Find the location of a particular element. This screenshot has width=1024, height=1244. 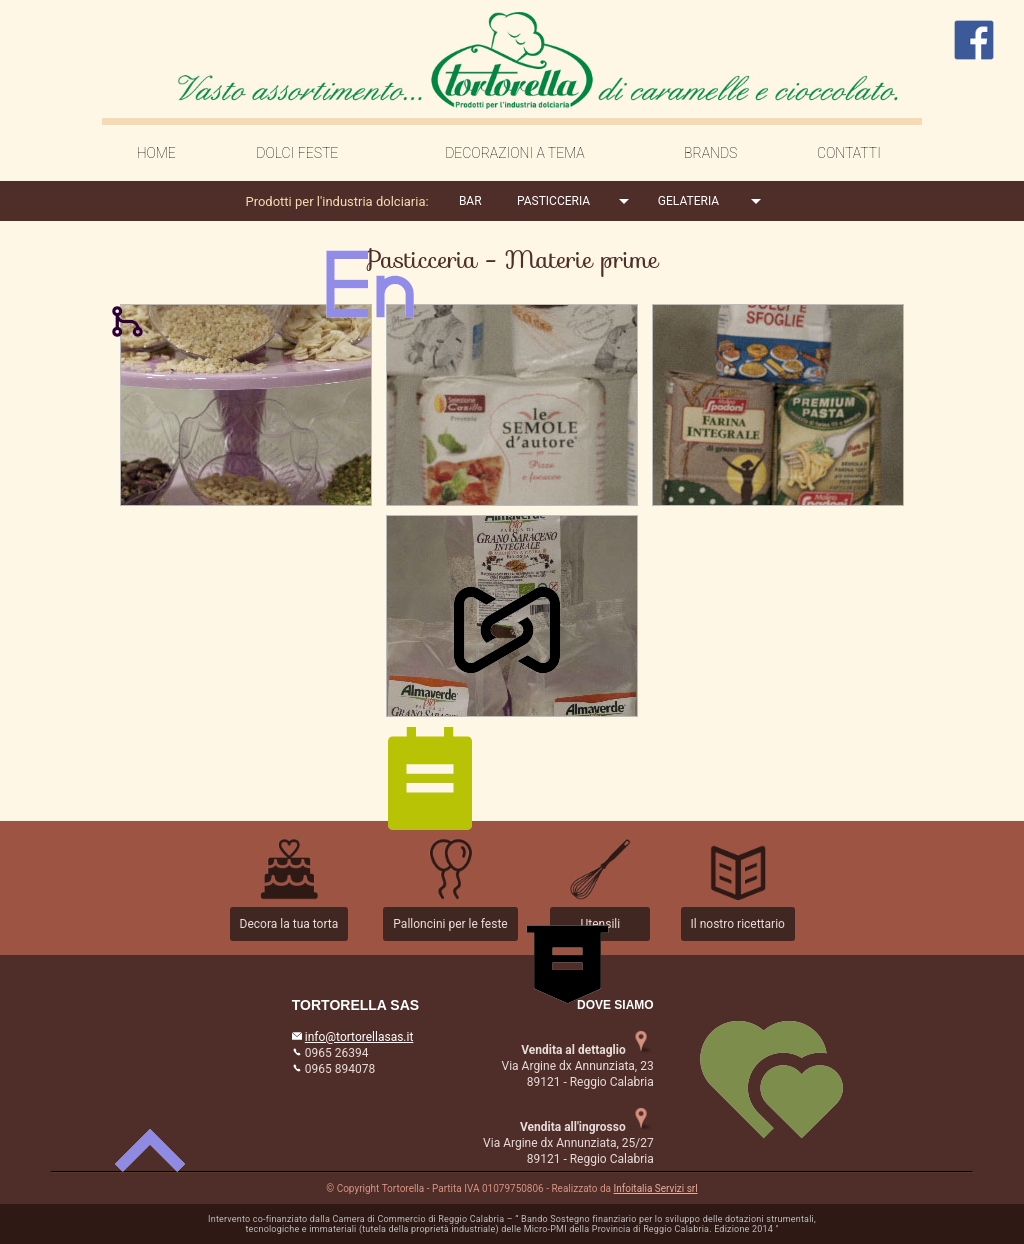

switch to english language input is located at coordinates (368, 284).